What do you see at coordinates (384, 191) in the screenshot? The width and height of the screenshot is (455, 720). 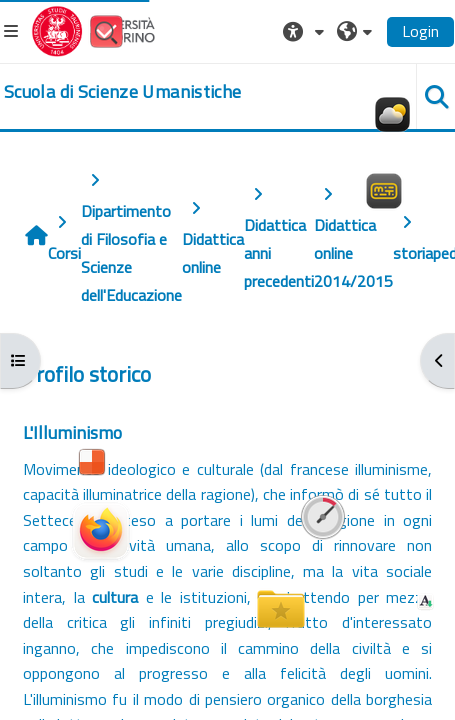 I see `open monkeytype typing test app` at bounding box center [384, 191].